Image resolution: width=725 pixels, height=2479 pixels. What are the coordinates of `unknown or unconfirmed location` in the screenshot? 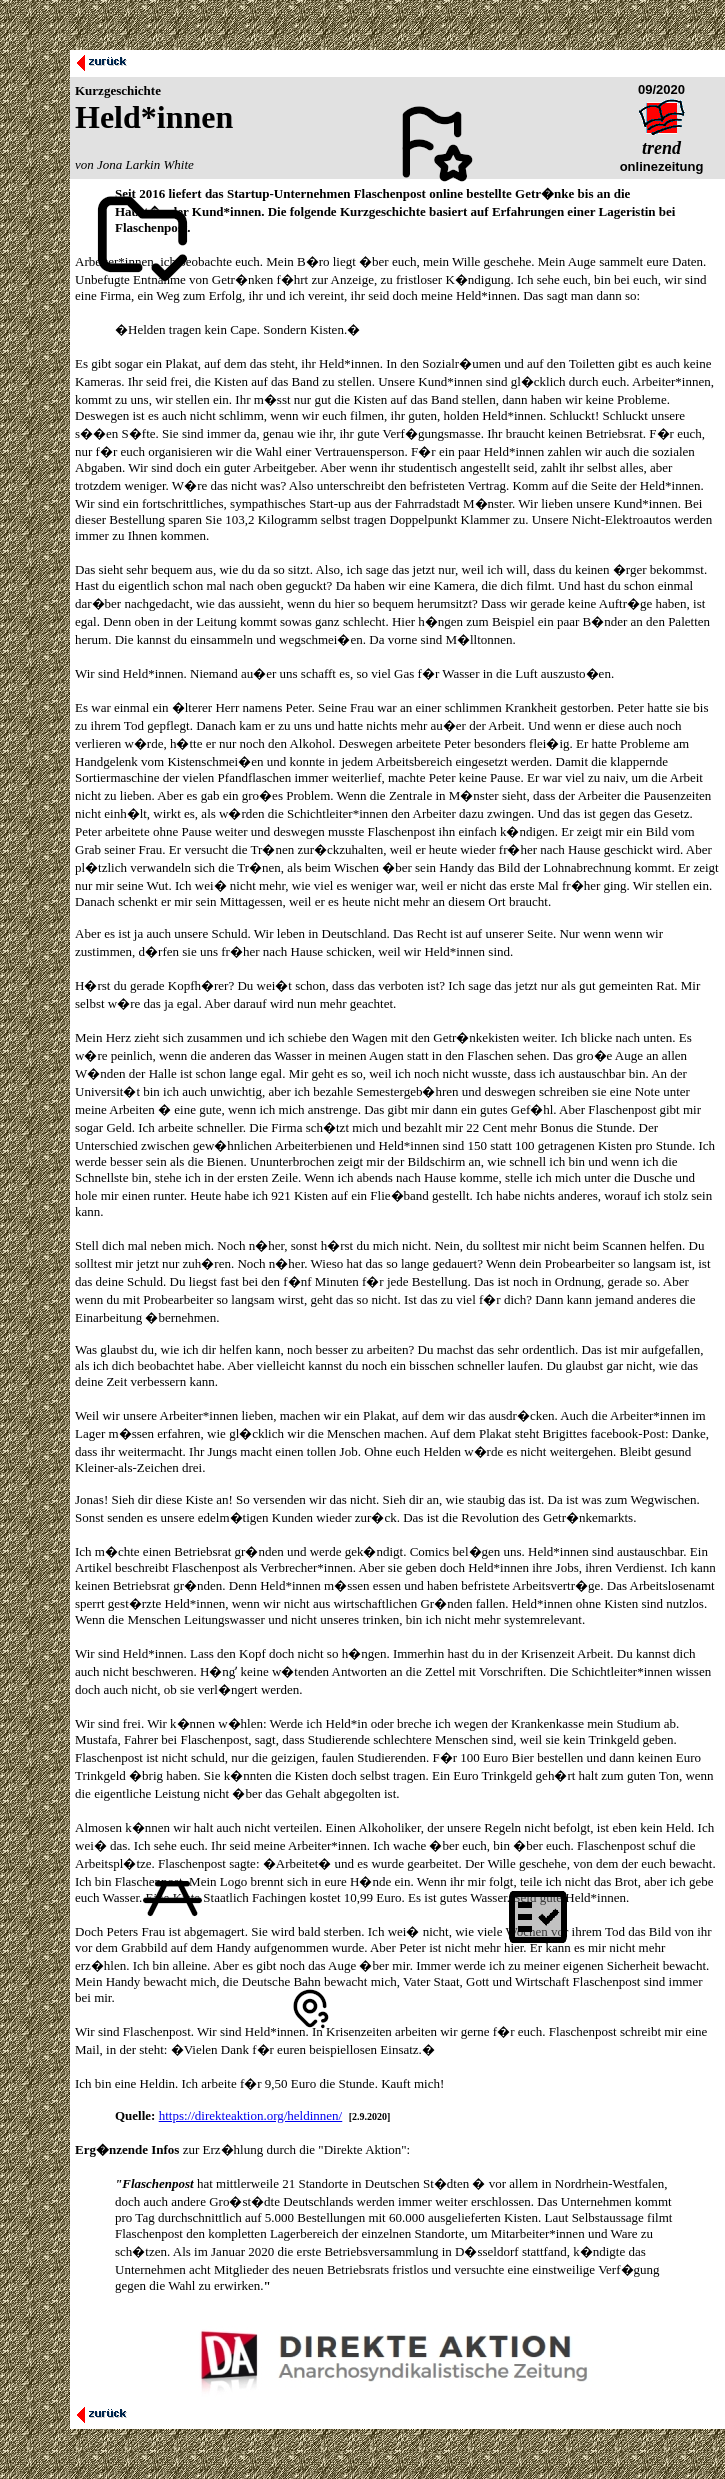 It's located at (310, 2008).